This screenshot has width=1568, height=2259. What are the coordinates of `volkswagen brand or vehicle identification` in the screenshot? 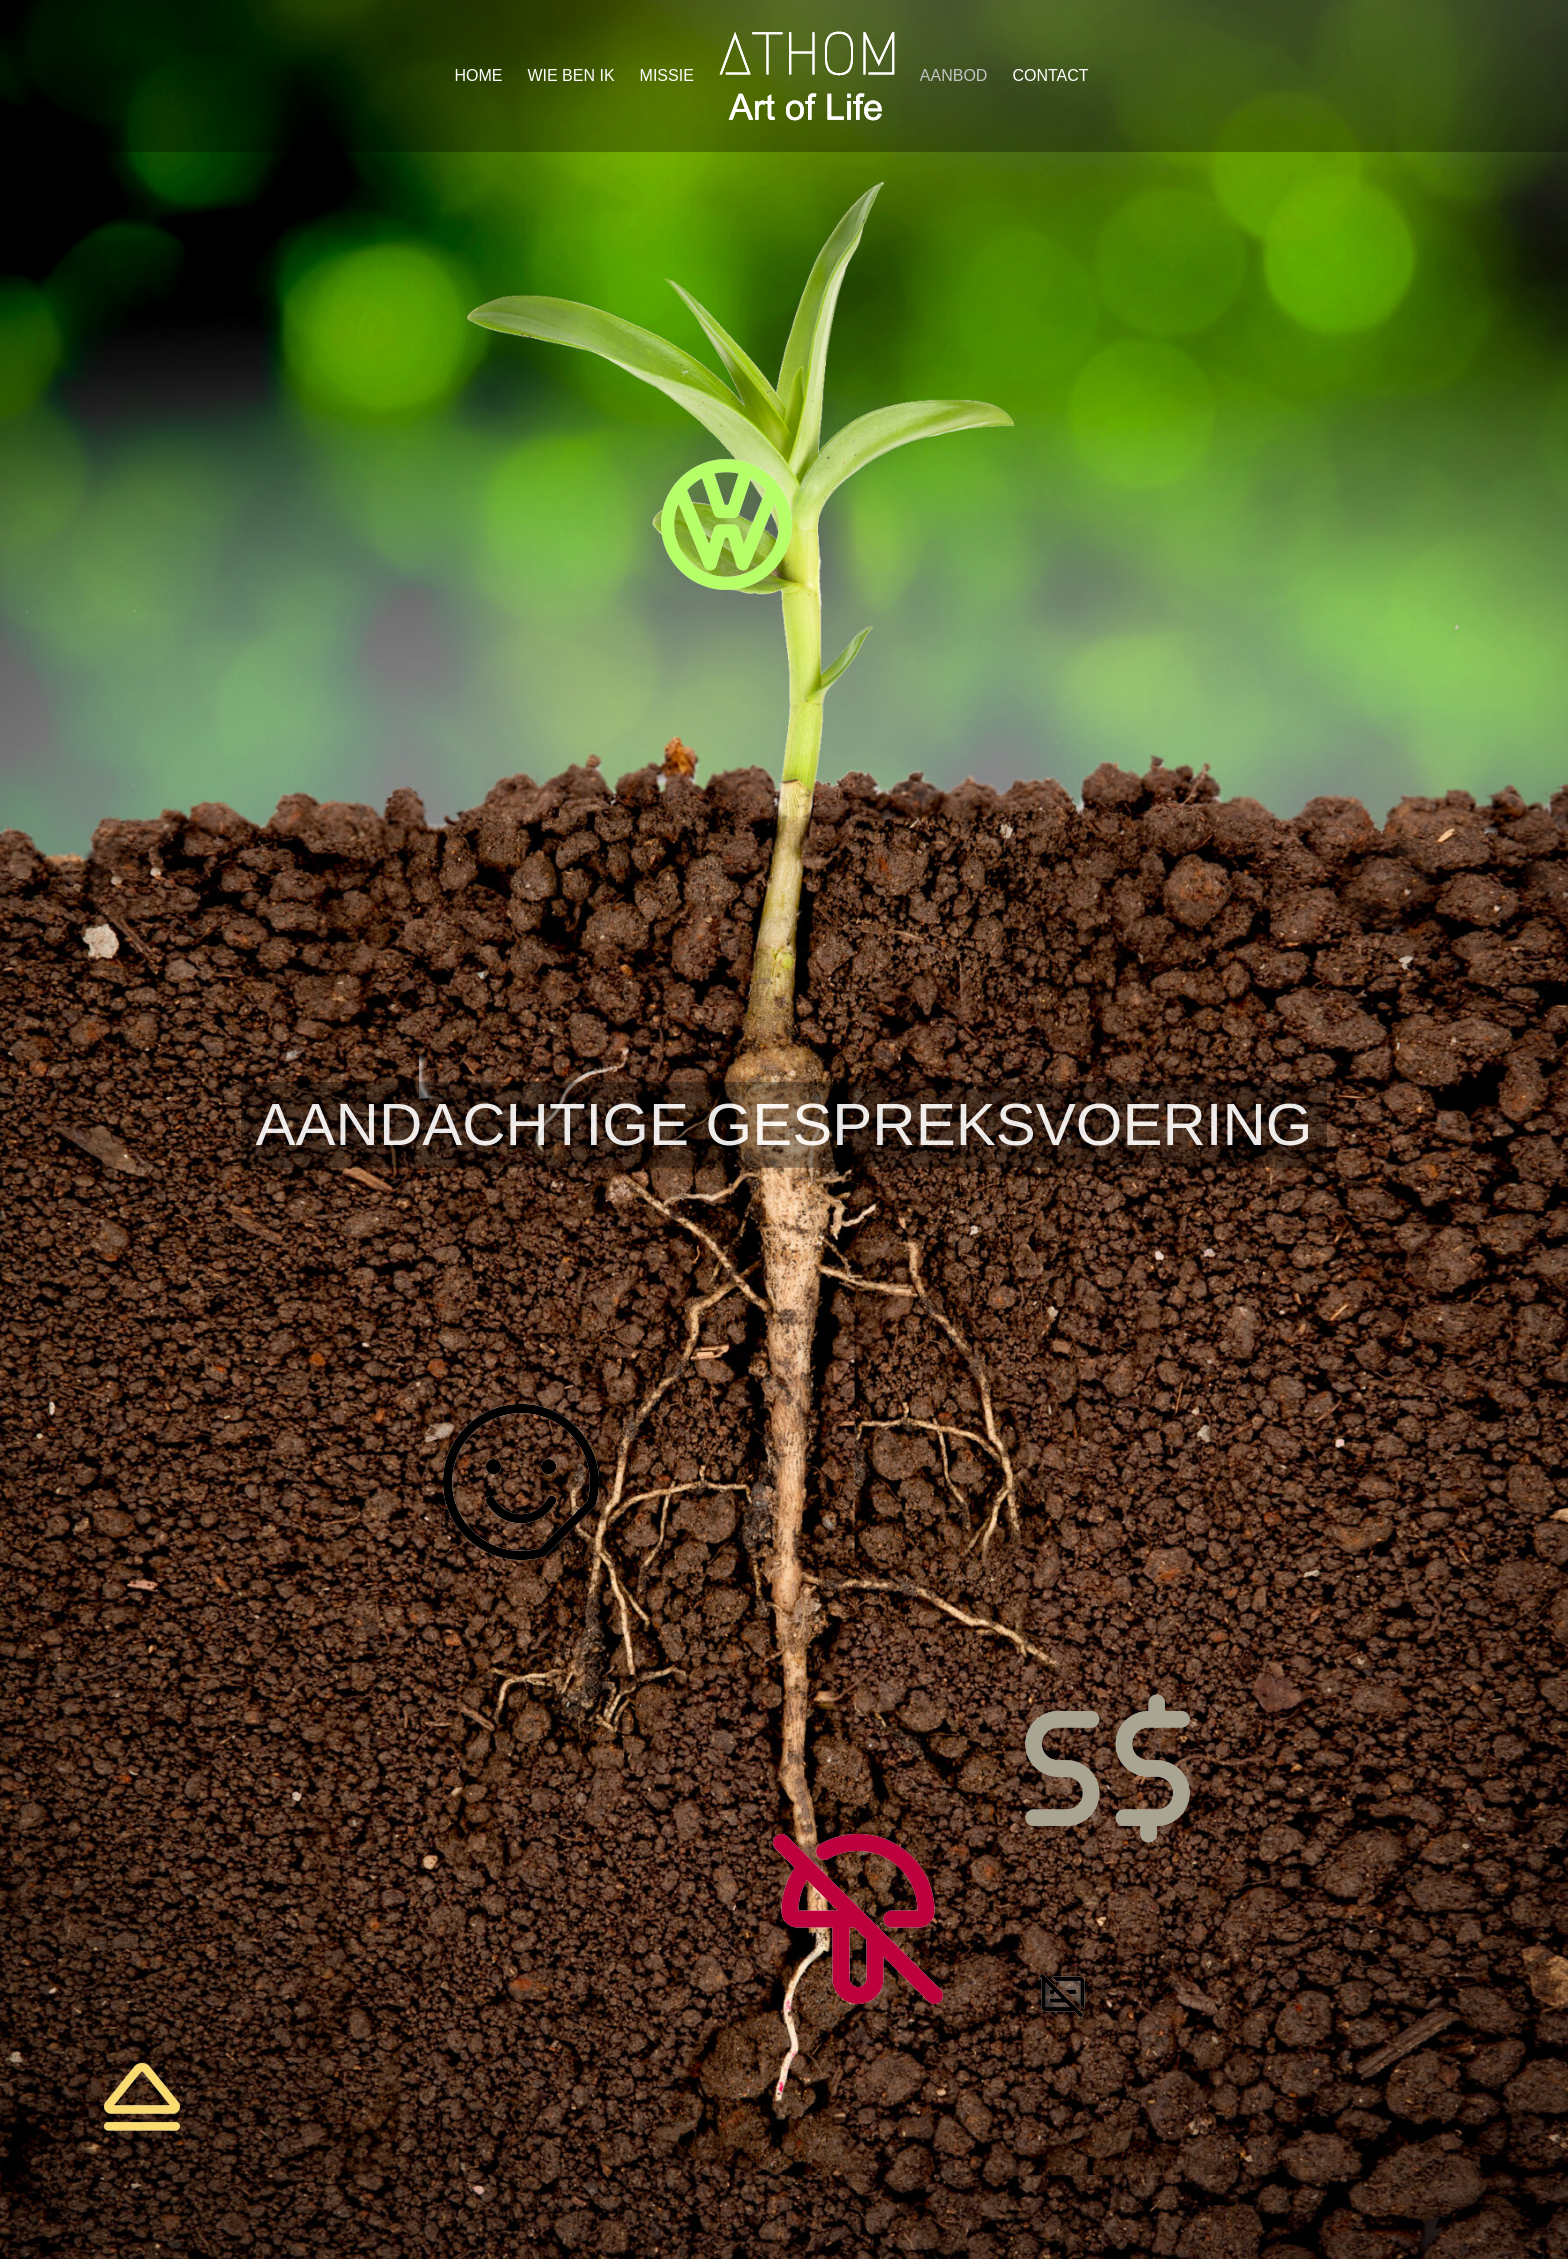 It's located at (726, 524).